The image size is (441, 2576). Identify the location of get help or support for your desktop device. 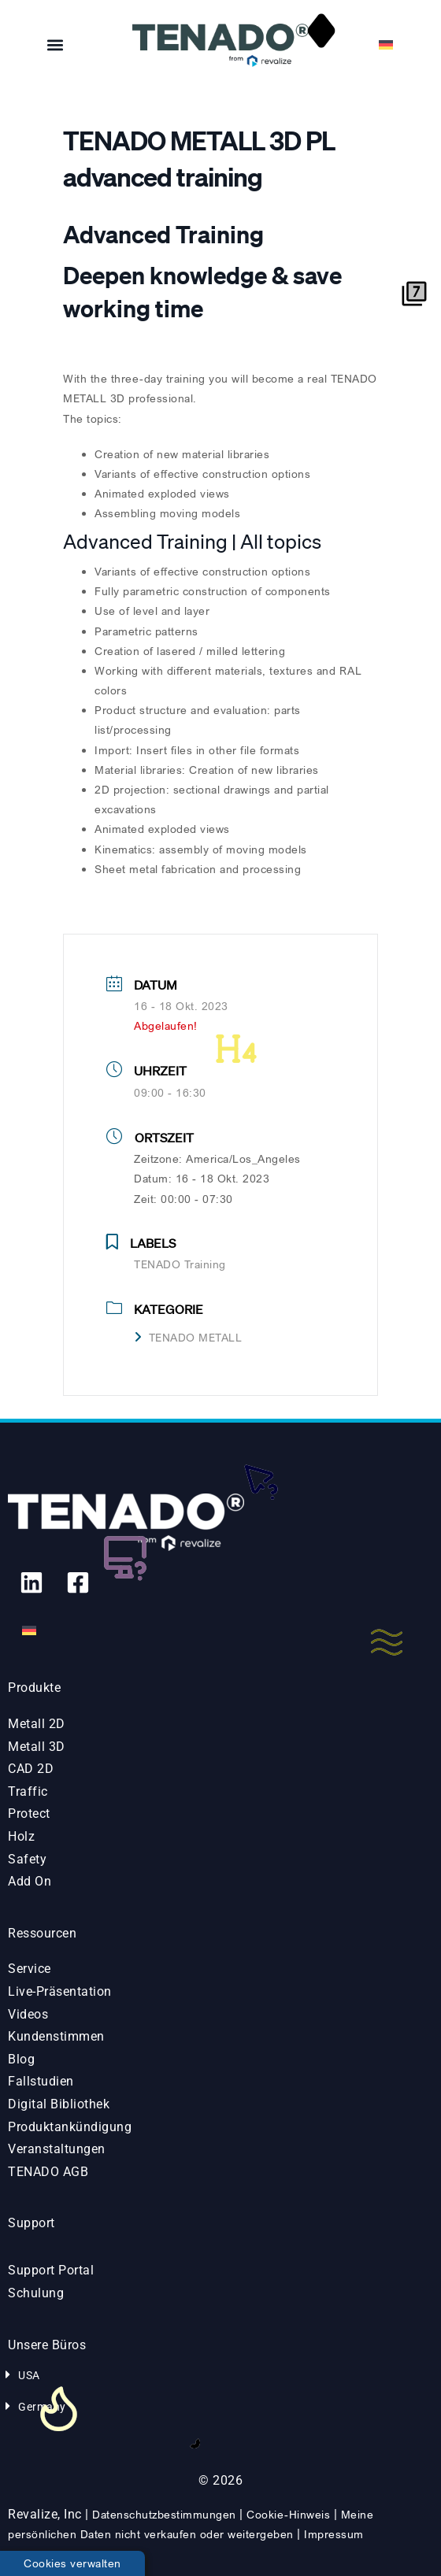
(125, 1557).